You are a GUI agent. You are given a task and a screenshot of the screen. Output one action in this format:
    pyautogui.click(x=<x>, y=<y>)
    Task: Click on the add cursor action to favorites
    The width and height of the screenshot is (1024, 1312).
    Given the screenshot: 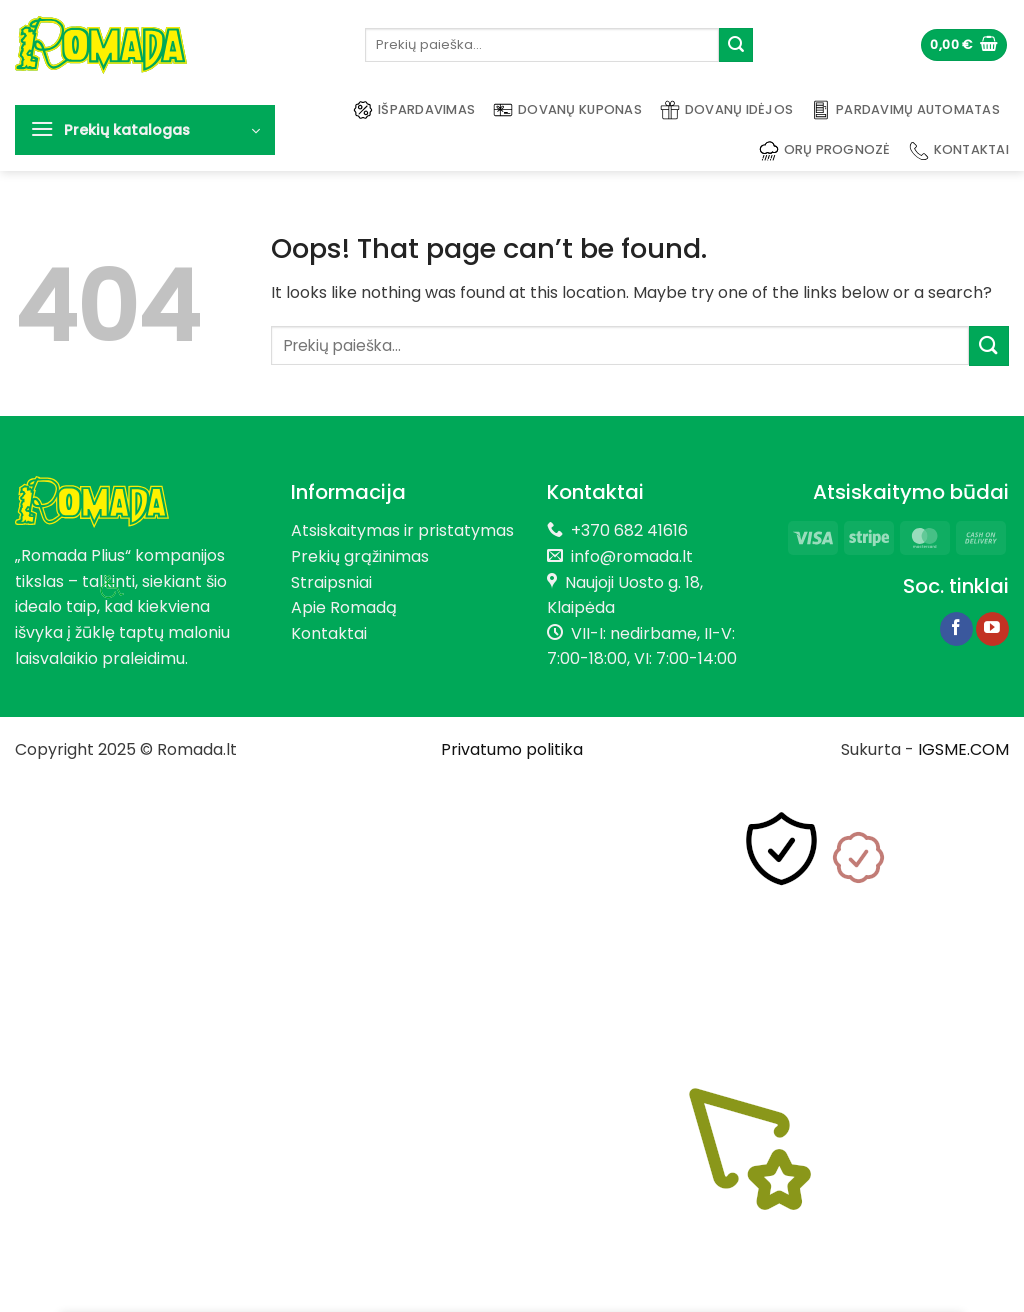 What is the action you would take?
    pyautogui.click(x=744, y=1143)
    